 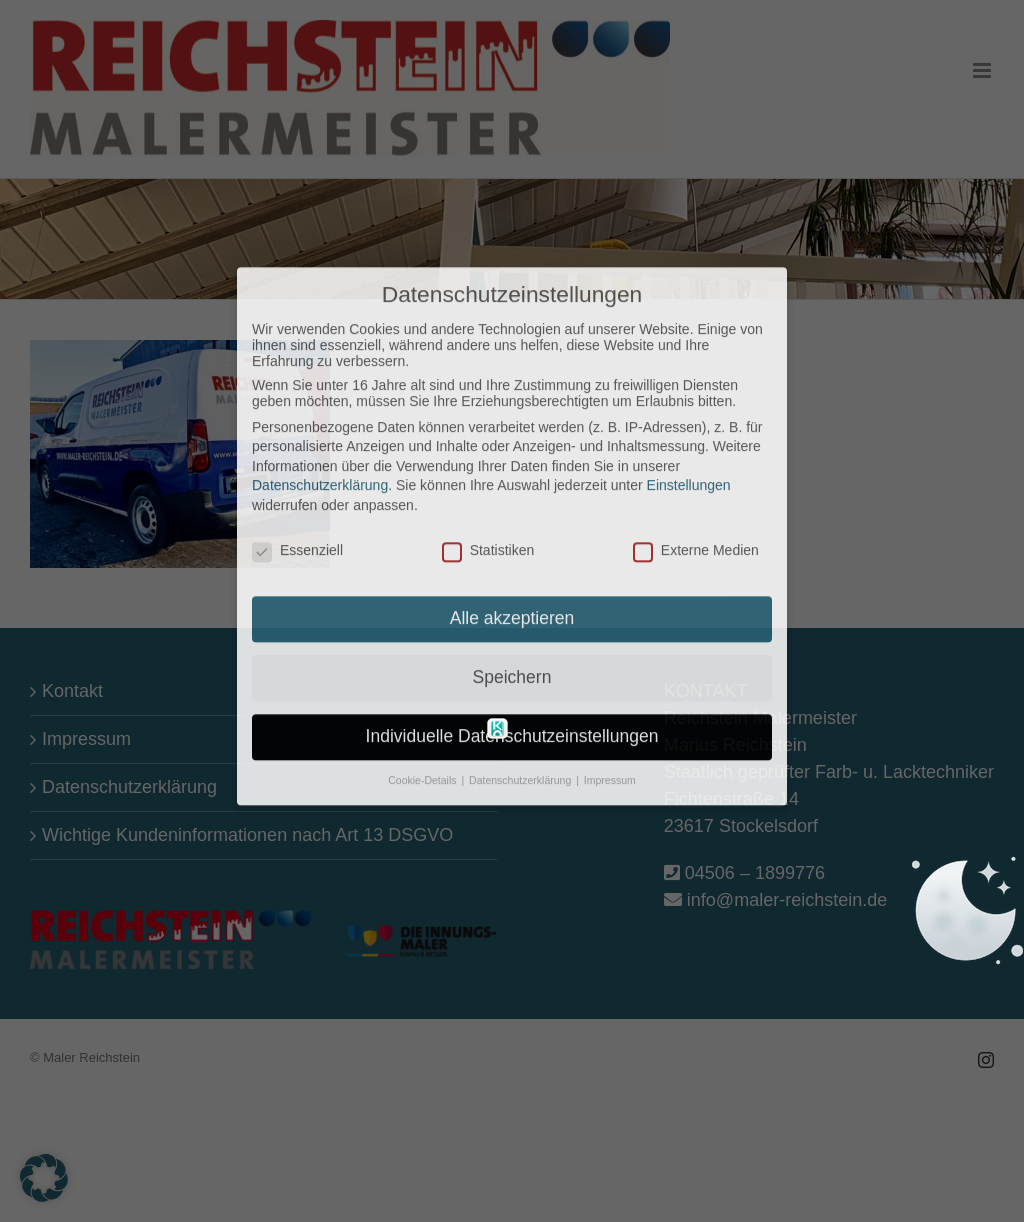 I want to click on indicates clear night weather conditions, so click(x=967, y=910).